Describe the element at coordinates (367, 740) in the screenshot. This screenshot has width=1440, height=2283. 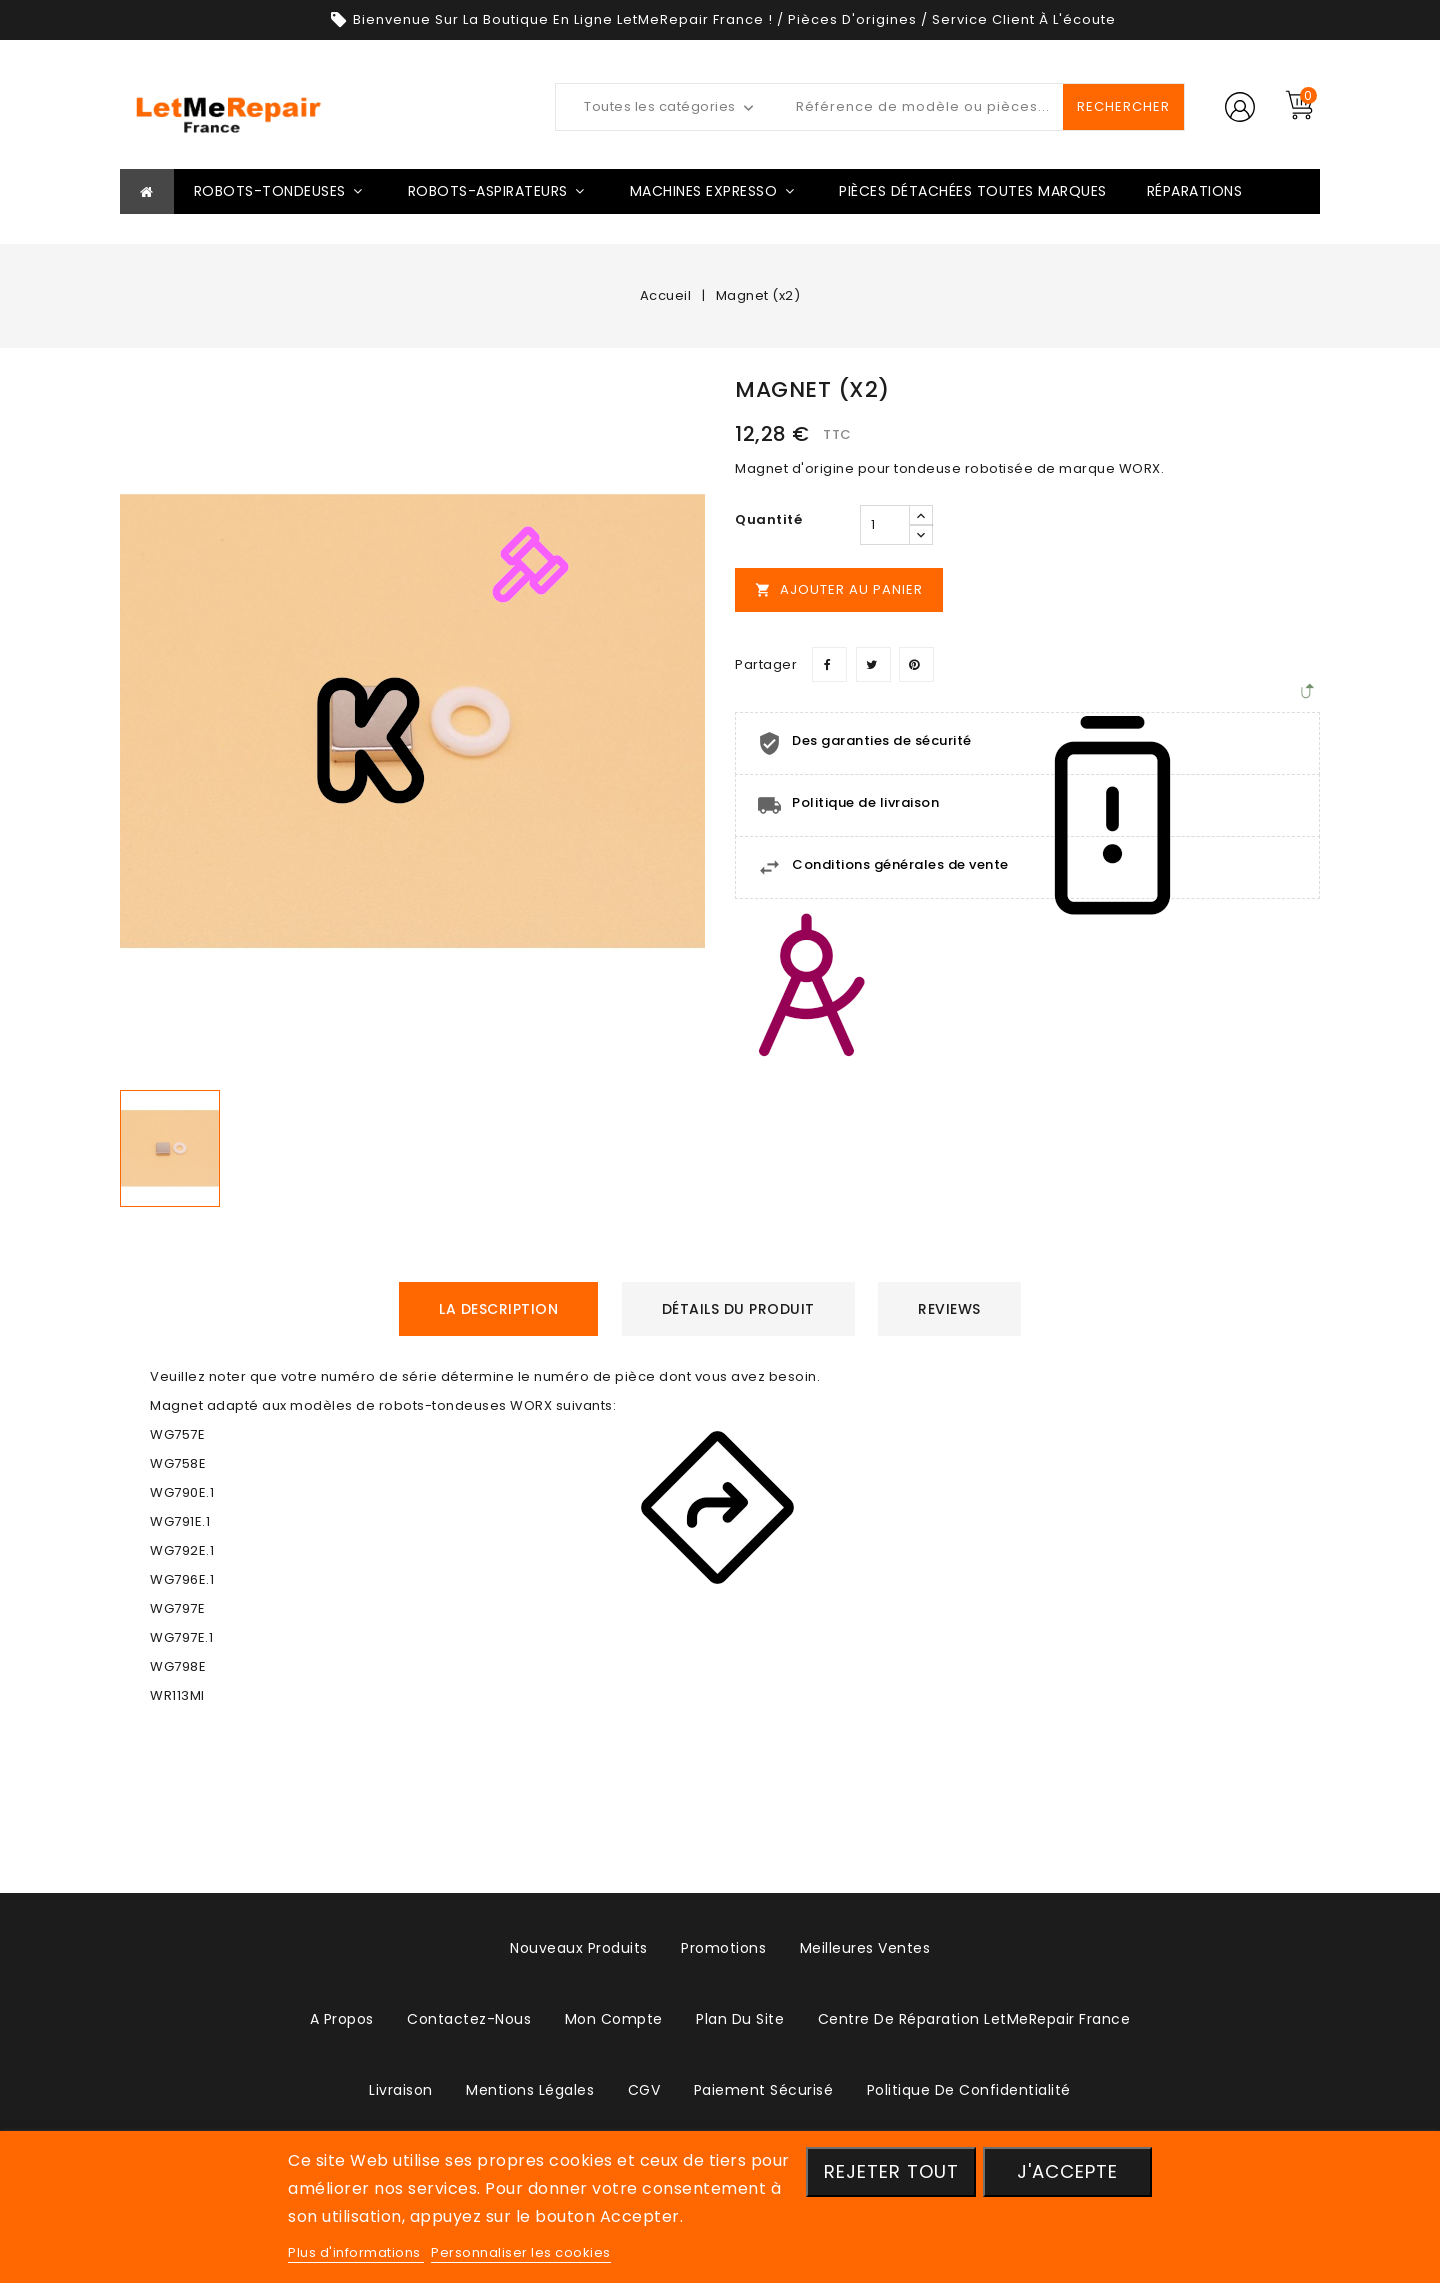
I see `link to Kickstarter profile or campaign` at that location.